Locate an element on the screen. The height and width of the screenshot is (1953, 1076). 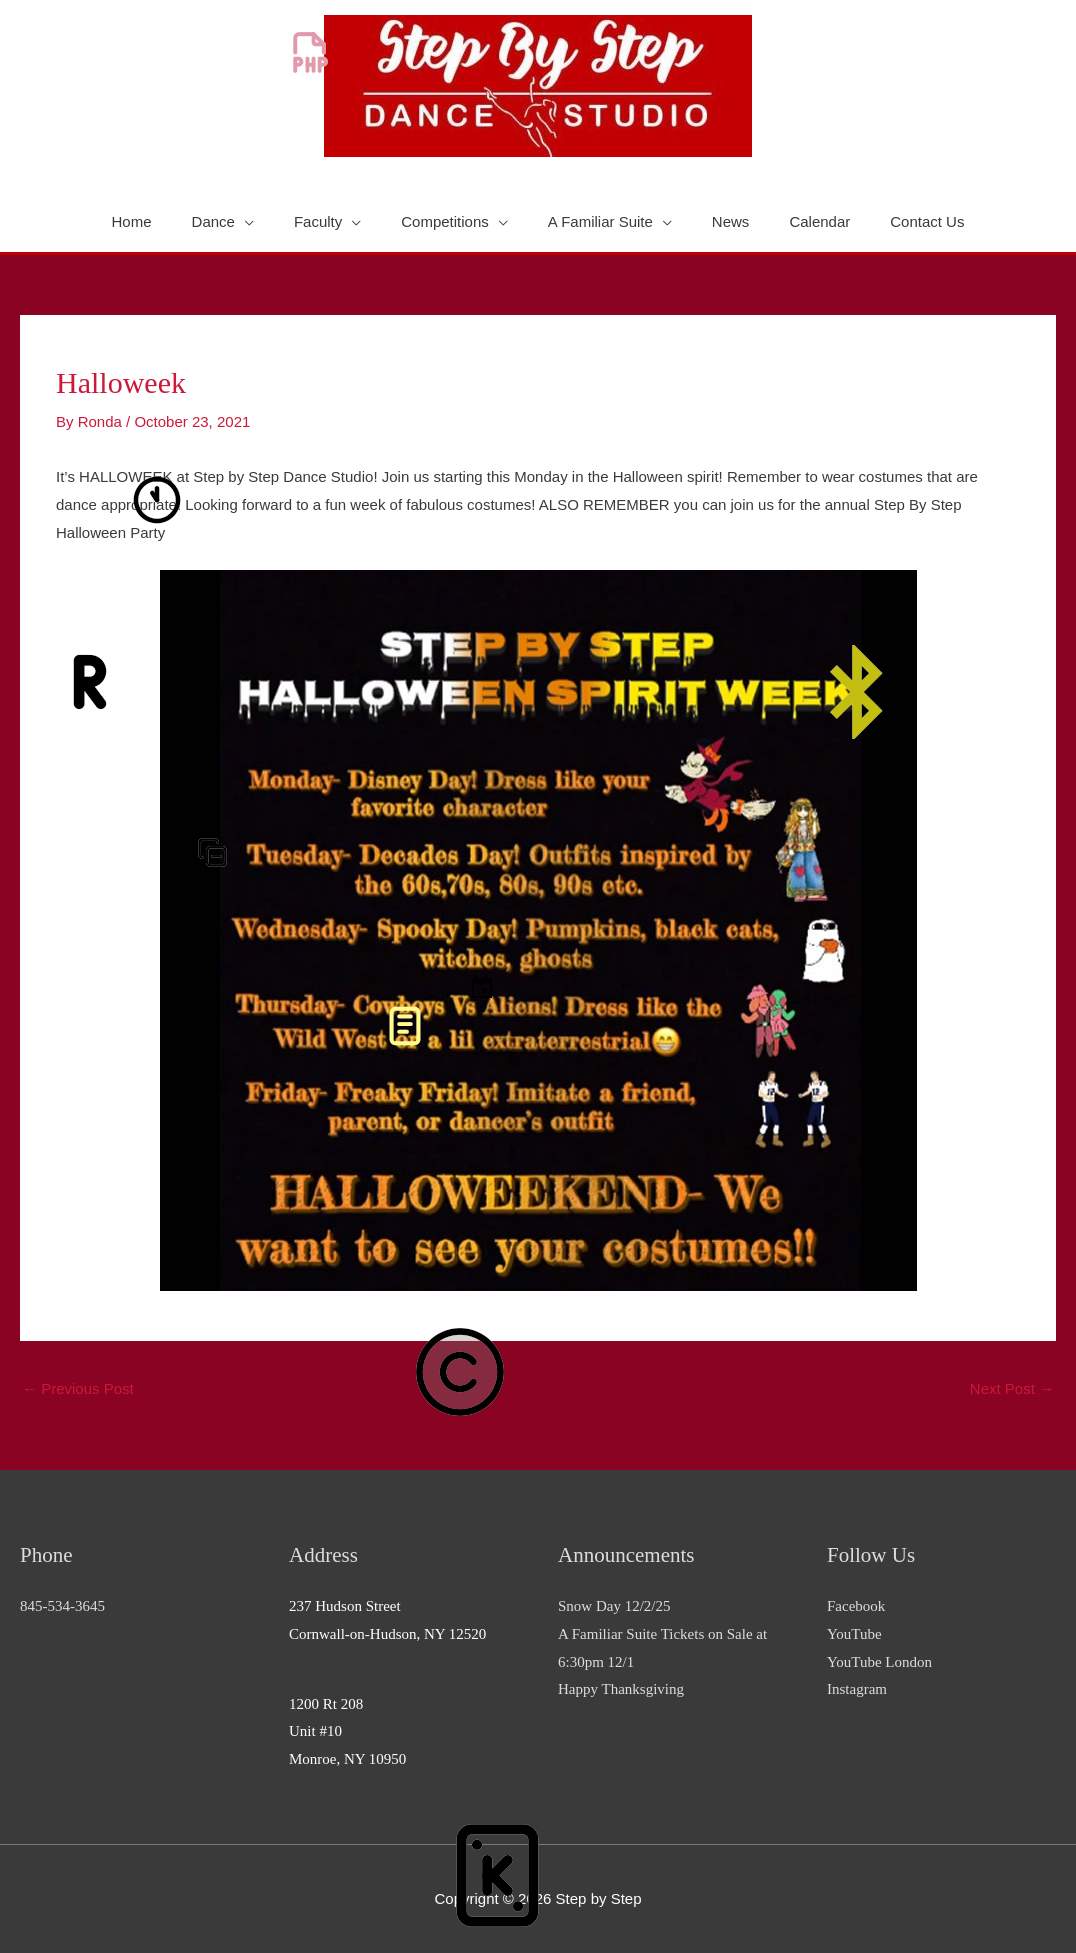
toggle bluetooth connectivity on or off is located at coordinates (857, 692).